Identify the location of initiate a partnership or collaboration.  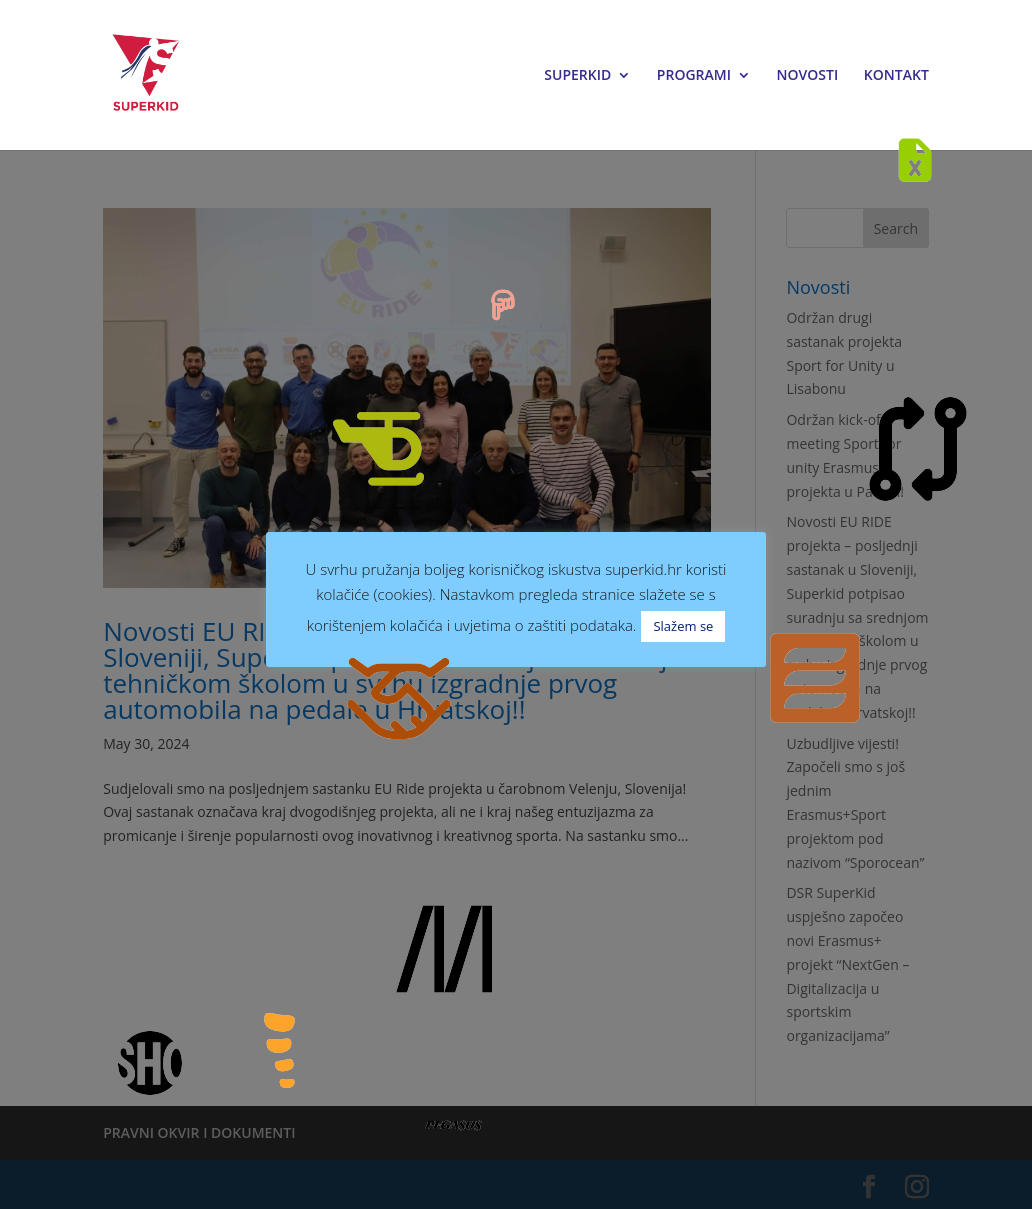
(399, 697).